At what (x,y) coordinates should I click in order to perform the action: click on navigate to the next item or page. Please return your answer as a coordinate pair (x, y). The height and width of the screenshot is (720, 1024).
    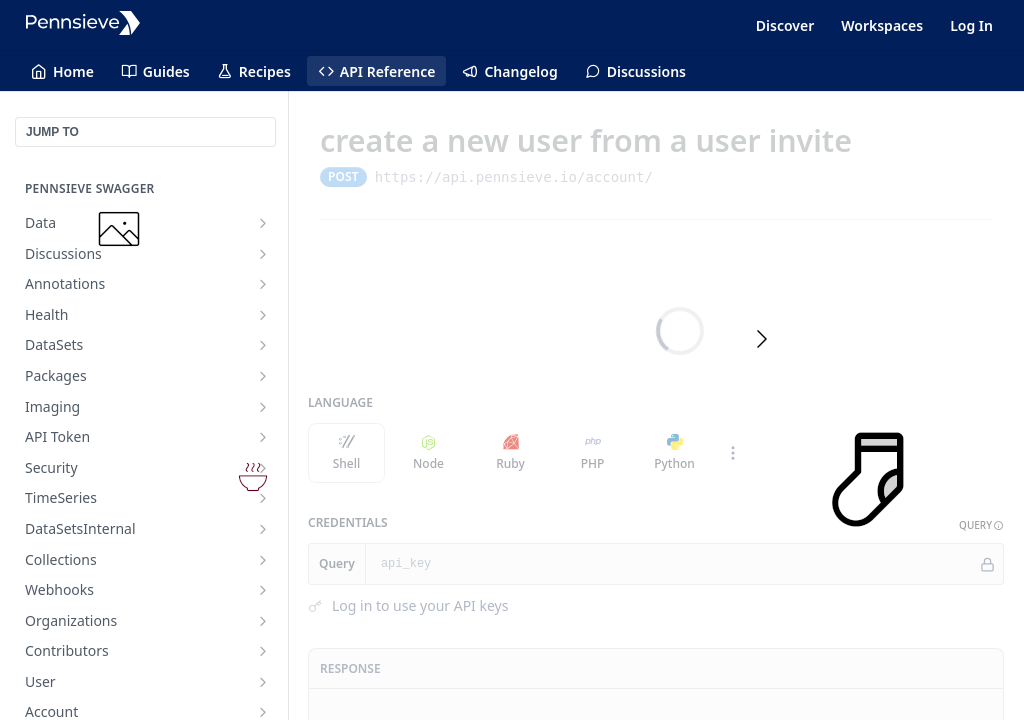
    Looking at the image, I should click on (762, 339).